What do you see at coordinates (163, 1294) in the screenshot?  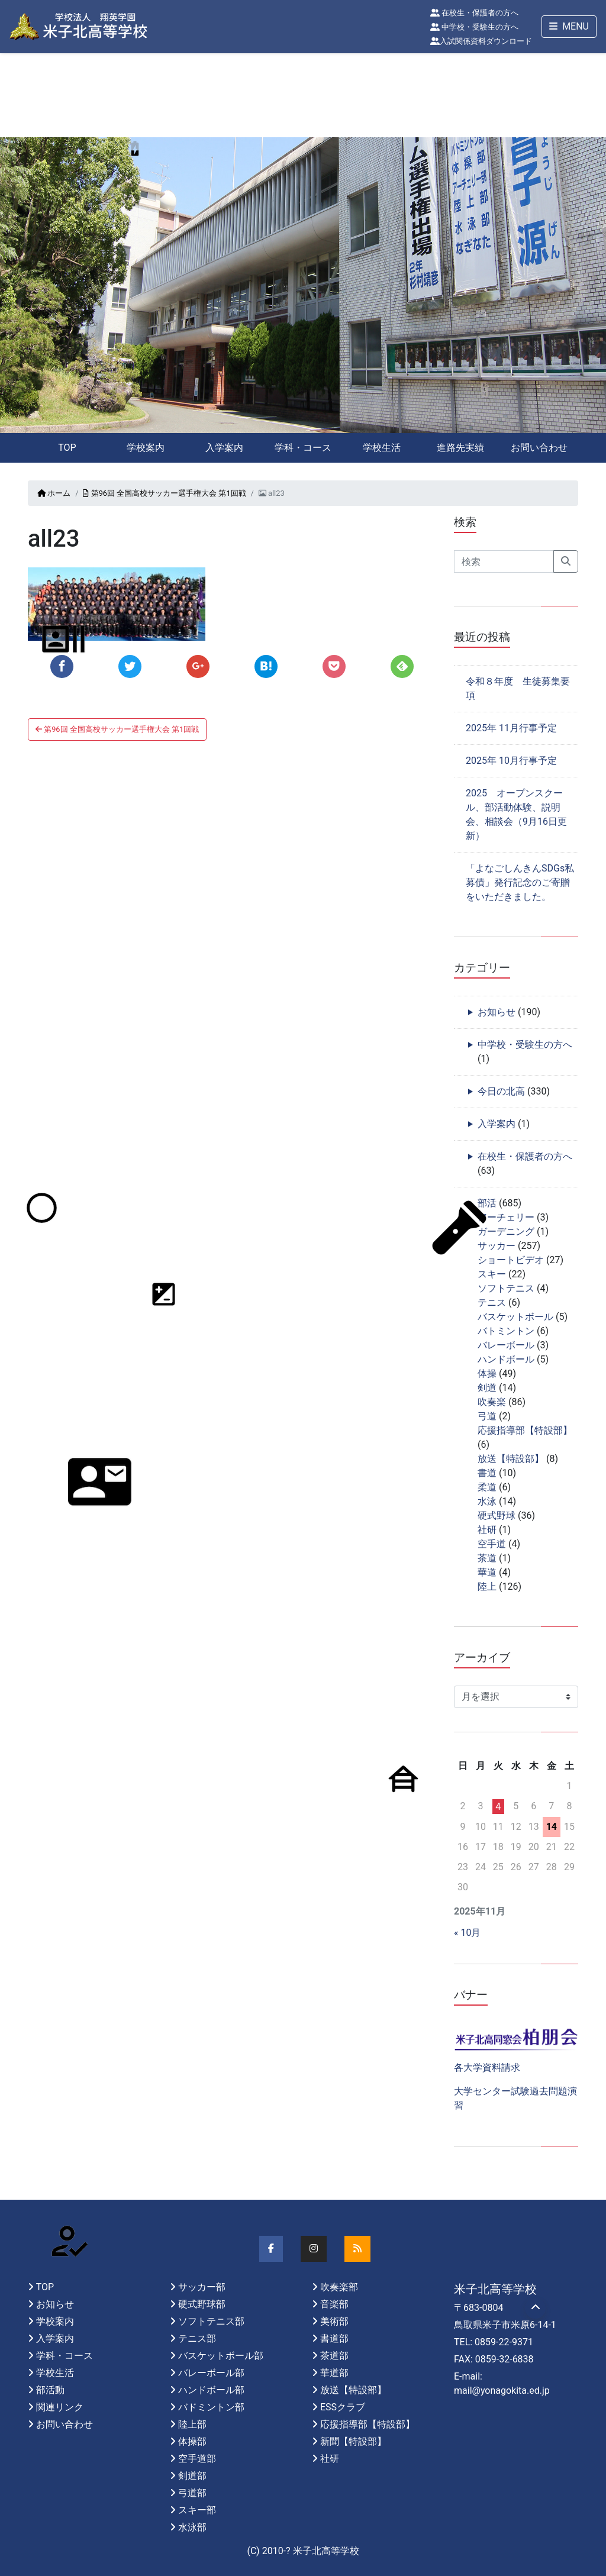 I see `adjust camera ISO sensitivity settings` at bounding box center [163, 1294].